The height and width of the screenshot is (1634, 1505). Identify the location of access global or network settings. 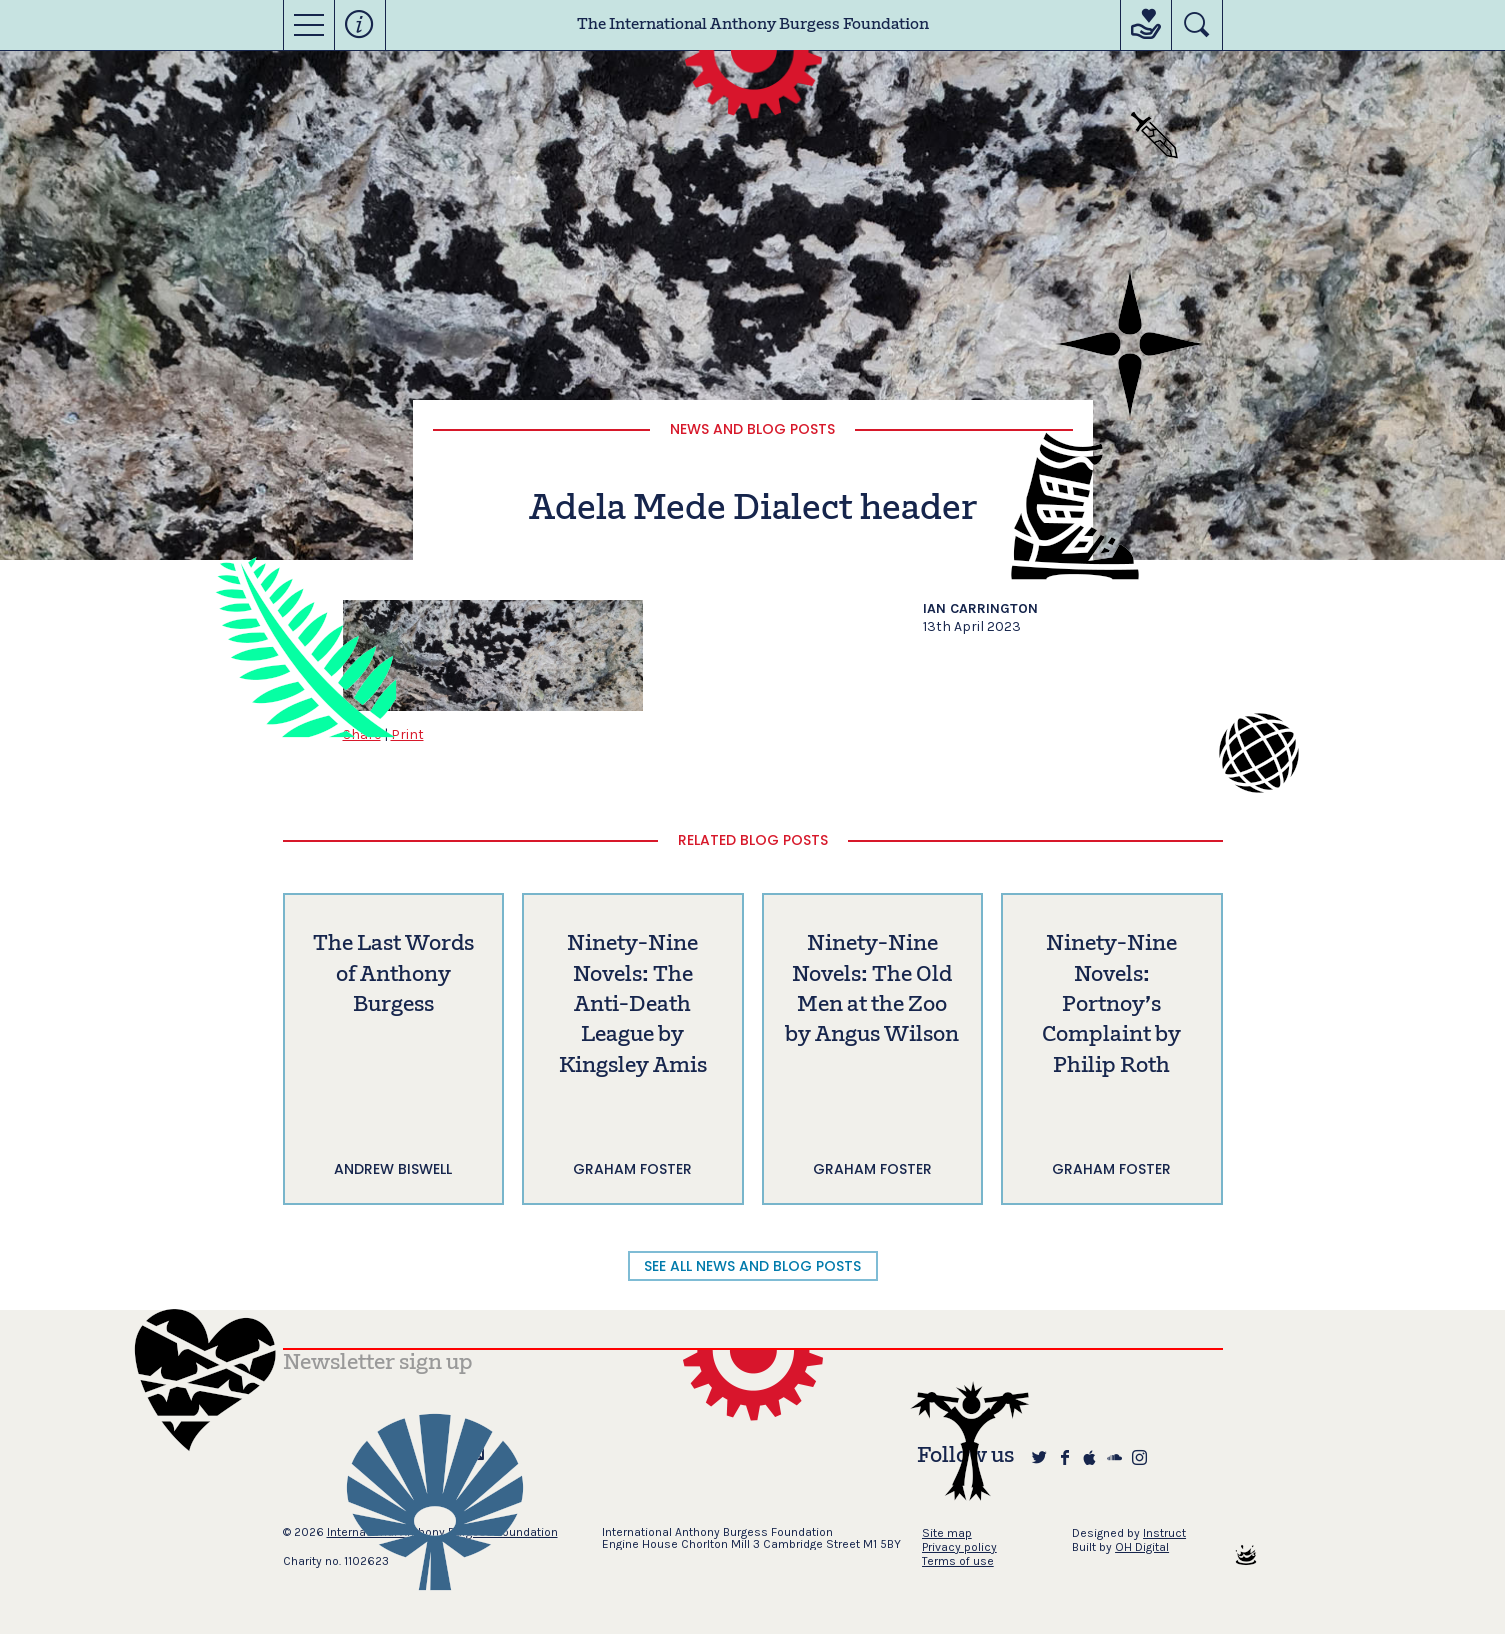
(1259, 753).